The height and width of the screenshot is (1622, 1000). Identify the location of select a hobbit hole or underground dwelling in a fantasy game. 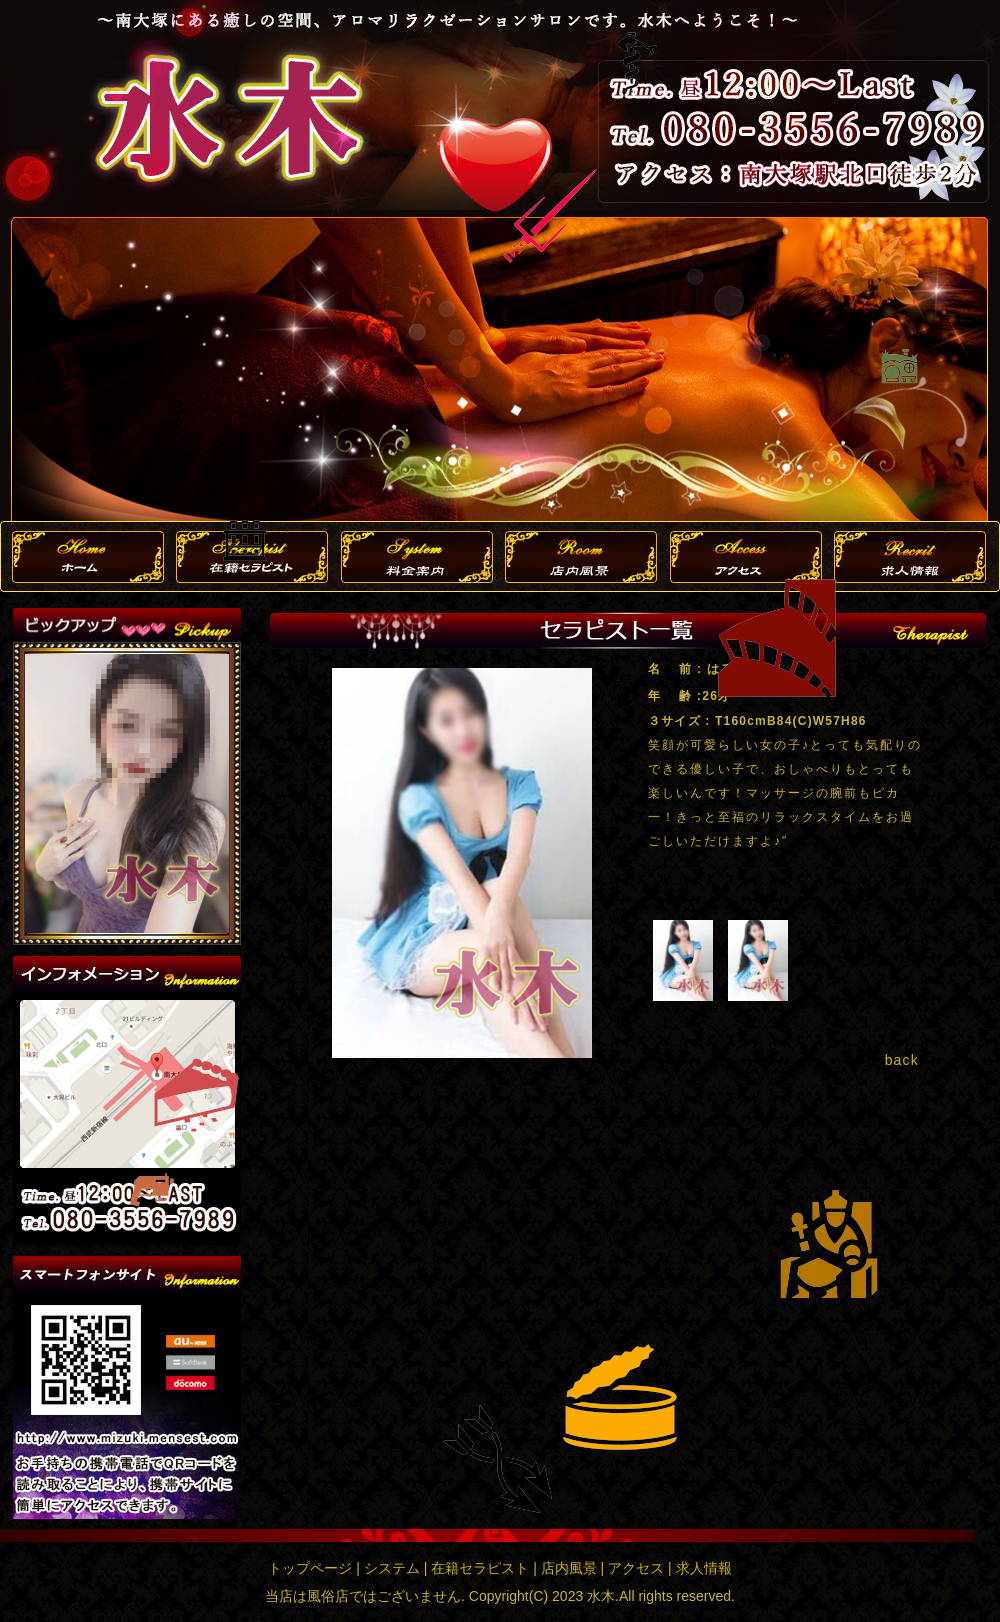
(899, 365).